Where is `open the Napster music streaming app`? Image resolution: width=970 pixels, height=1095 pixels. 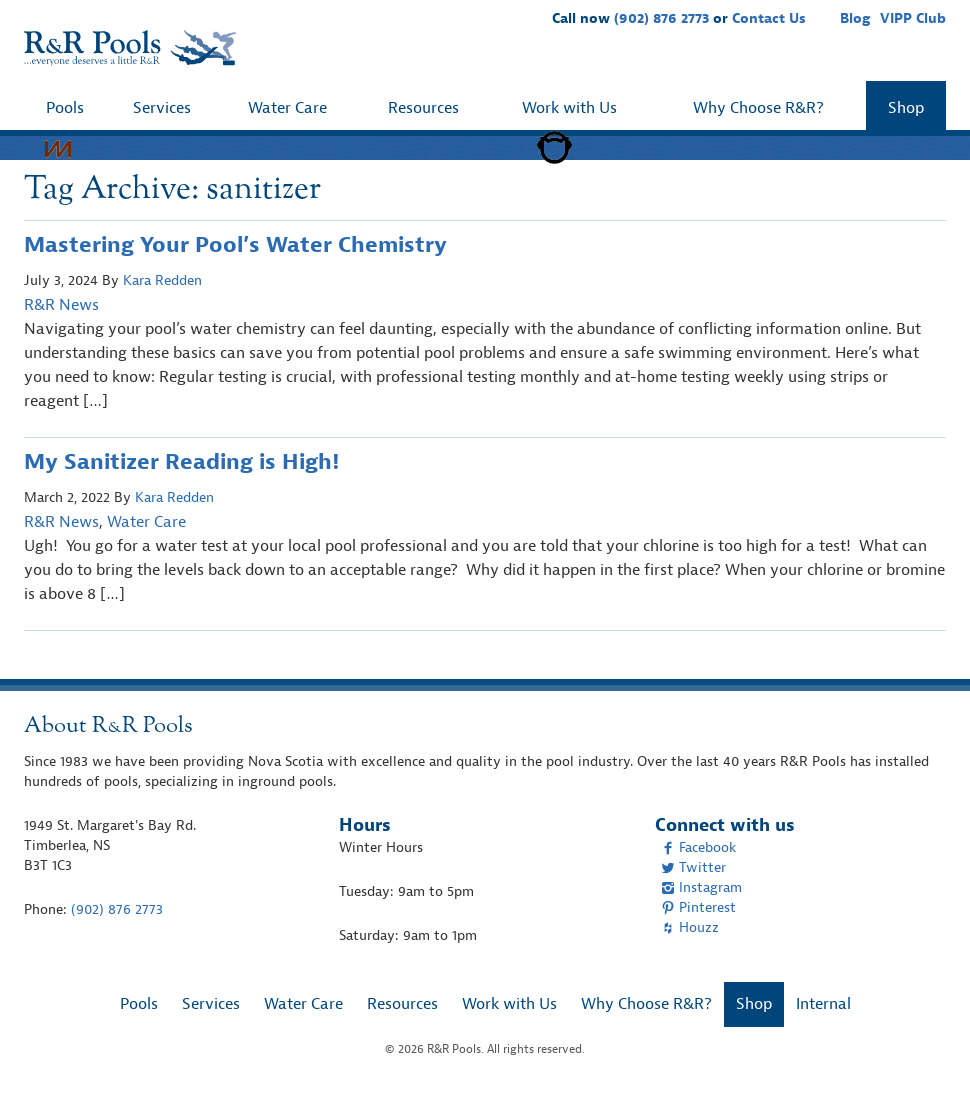 open the Napster music streaming app is located at coordinates (554, 147).